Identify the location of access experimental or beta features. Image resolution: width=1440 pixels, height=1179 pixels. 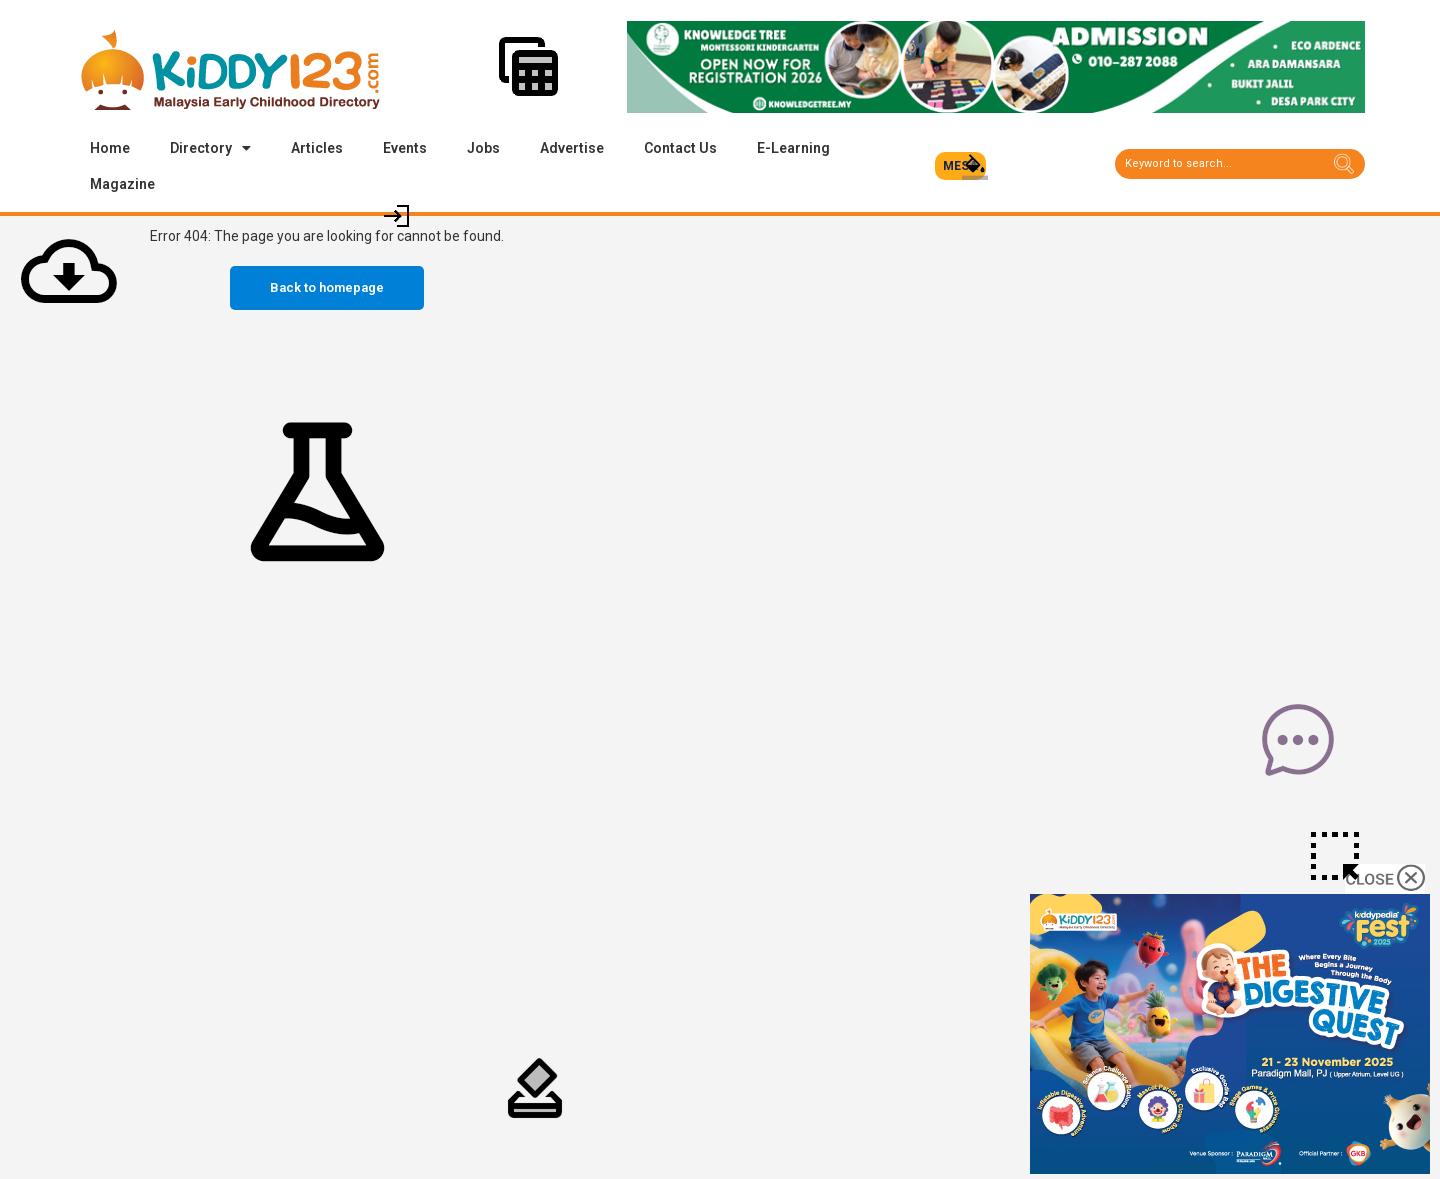
(317, 494).